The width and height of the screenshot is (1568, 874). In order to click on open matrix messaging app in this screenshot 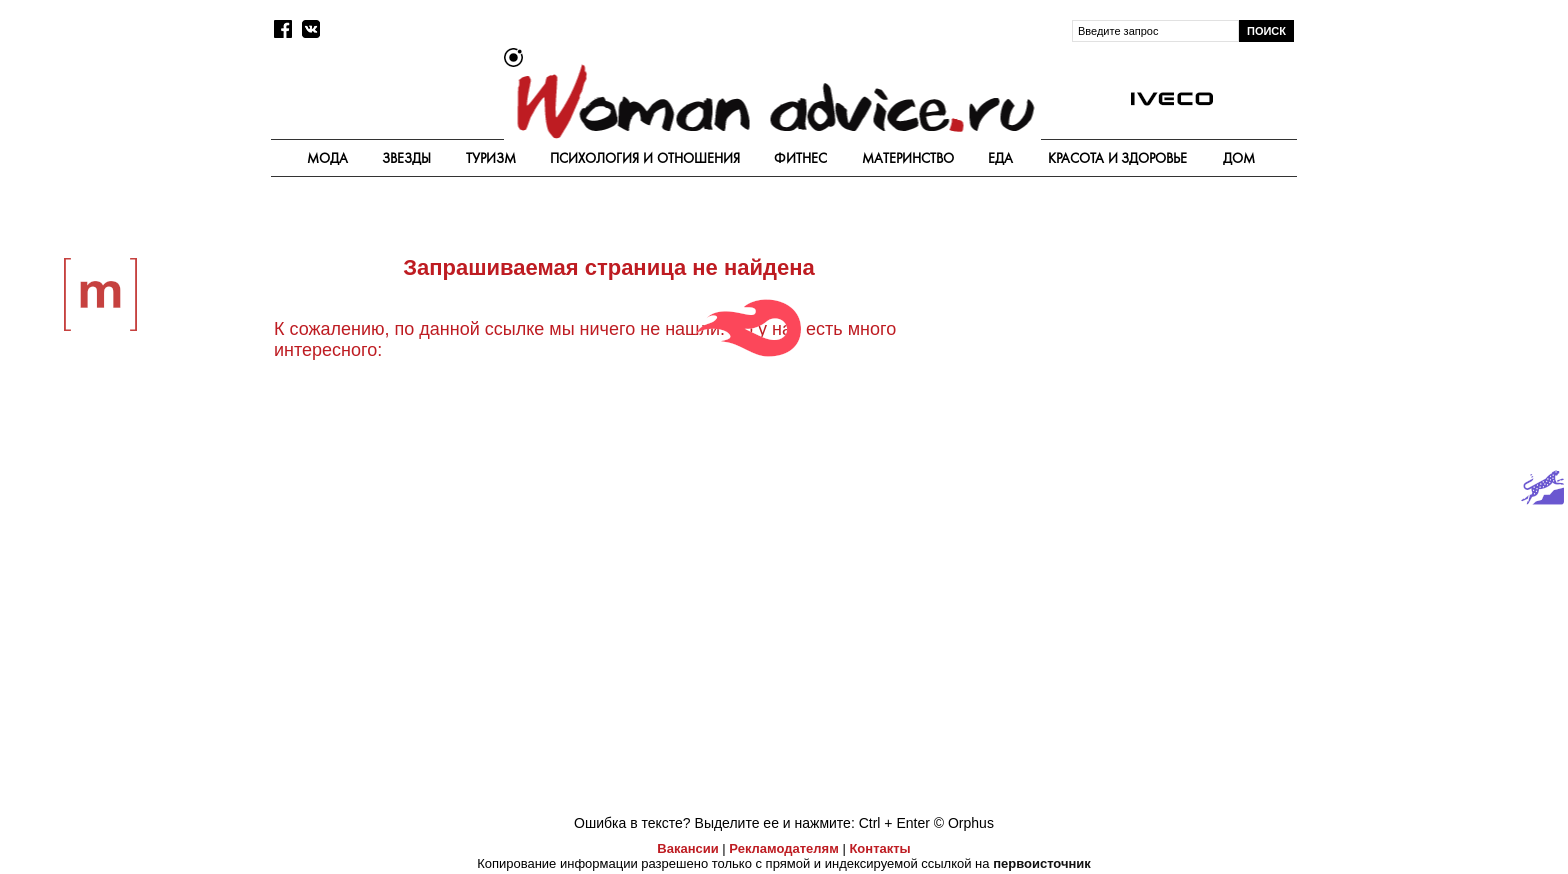, I will do `click(100, 294)`.